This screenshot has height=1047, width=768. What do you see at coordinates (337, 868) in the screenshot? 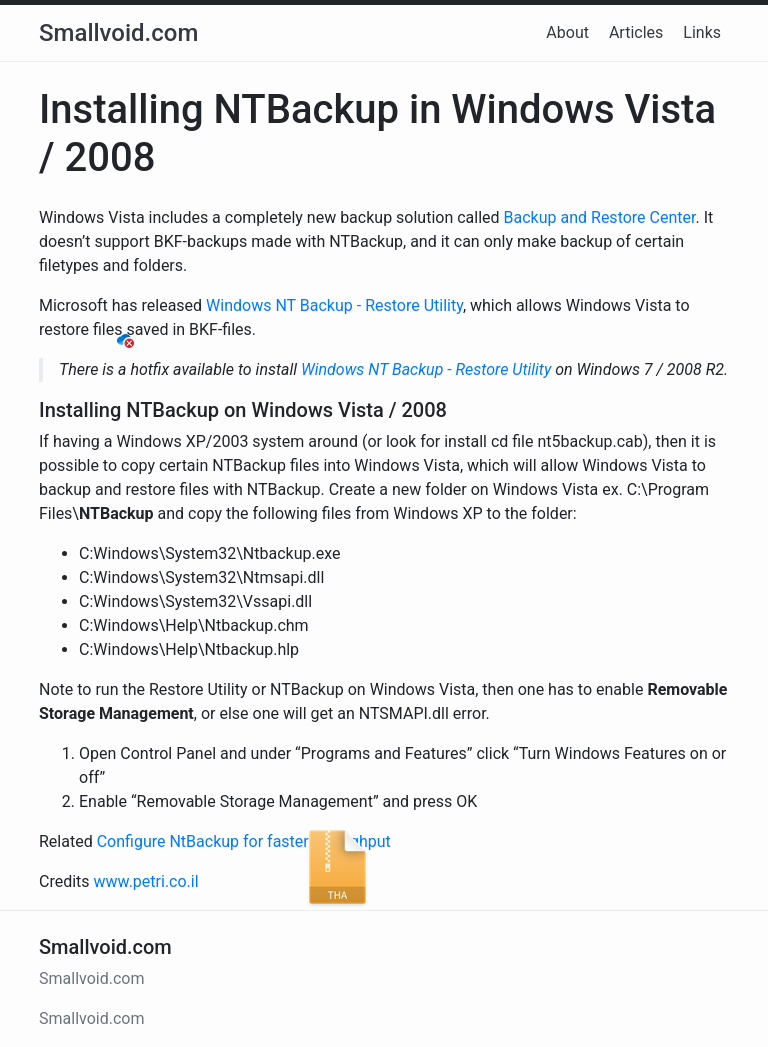
I see `a compressed archive file in THA format` at bounding box center [337, 868].